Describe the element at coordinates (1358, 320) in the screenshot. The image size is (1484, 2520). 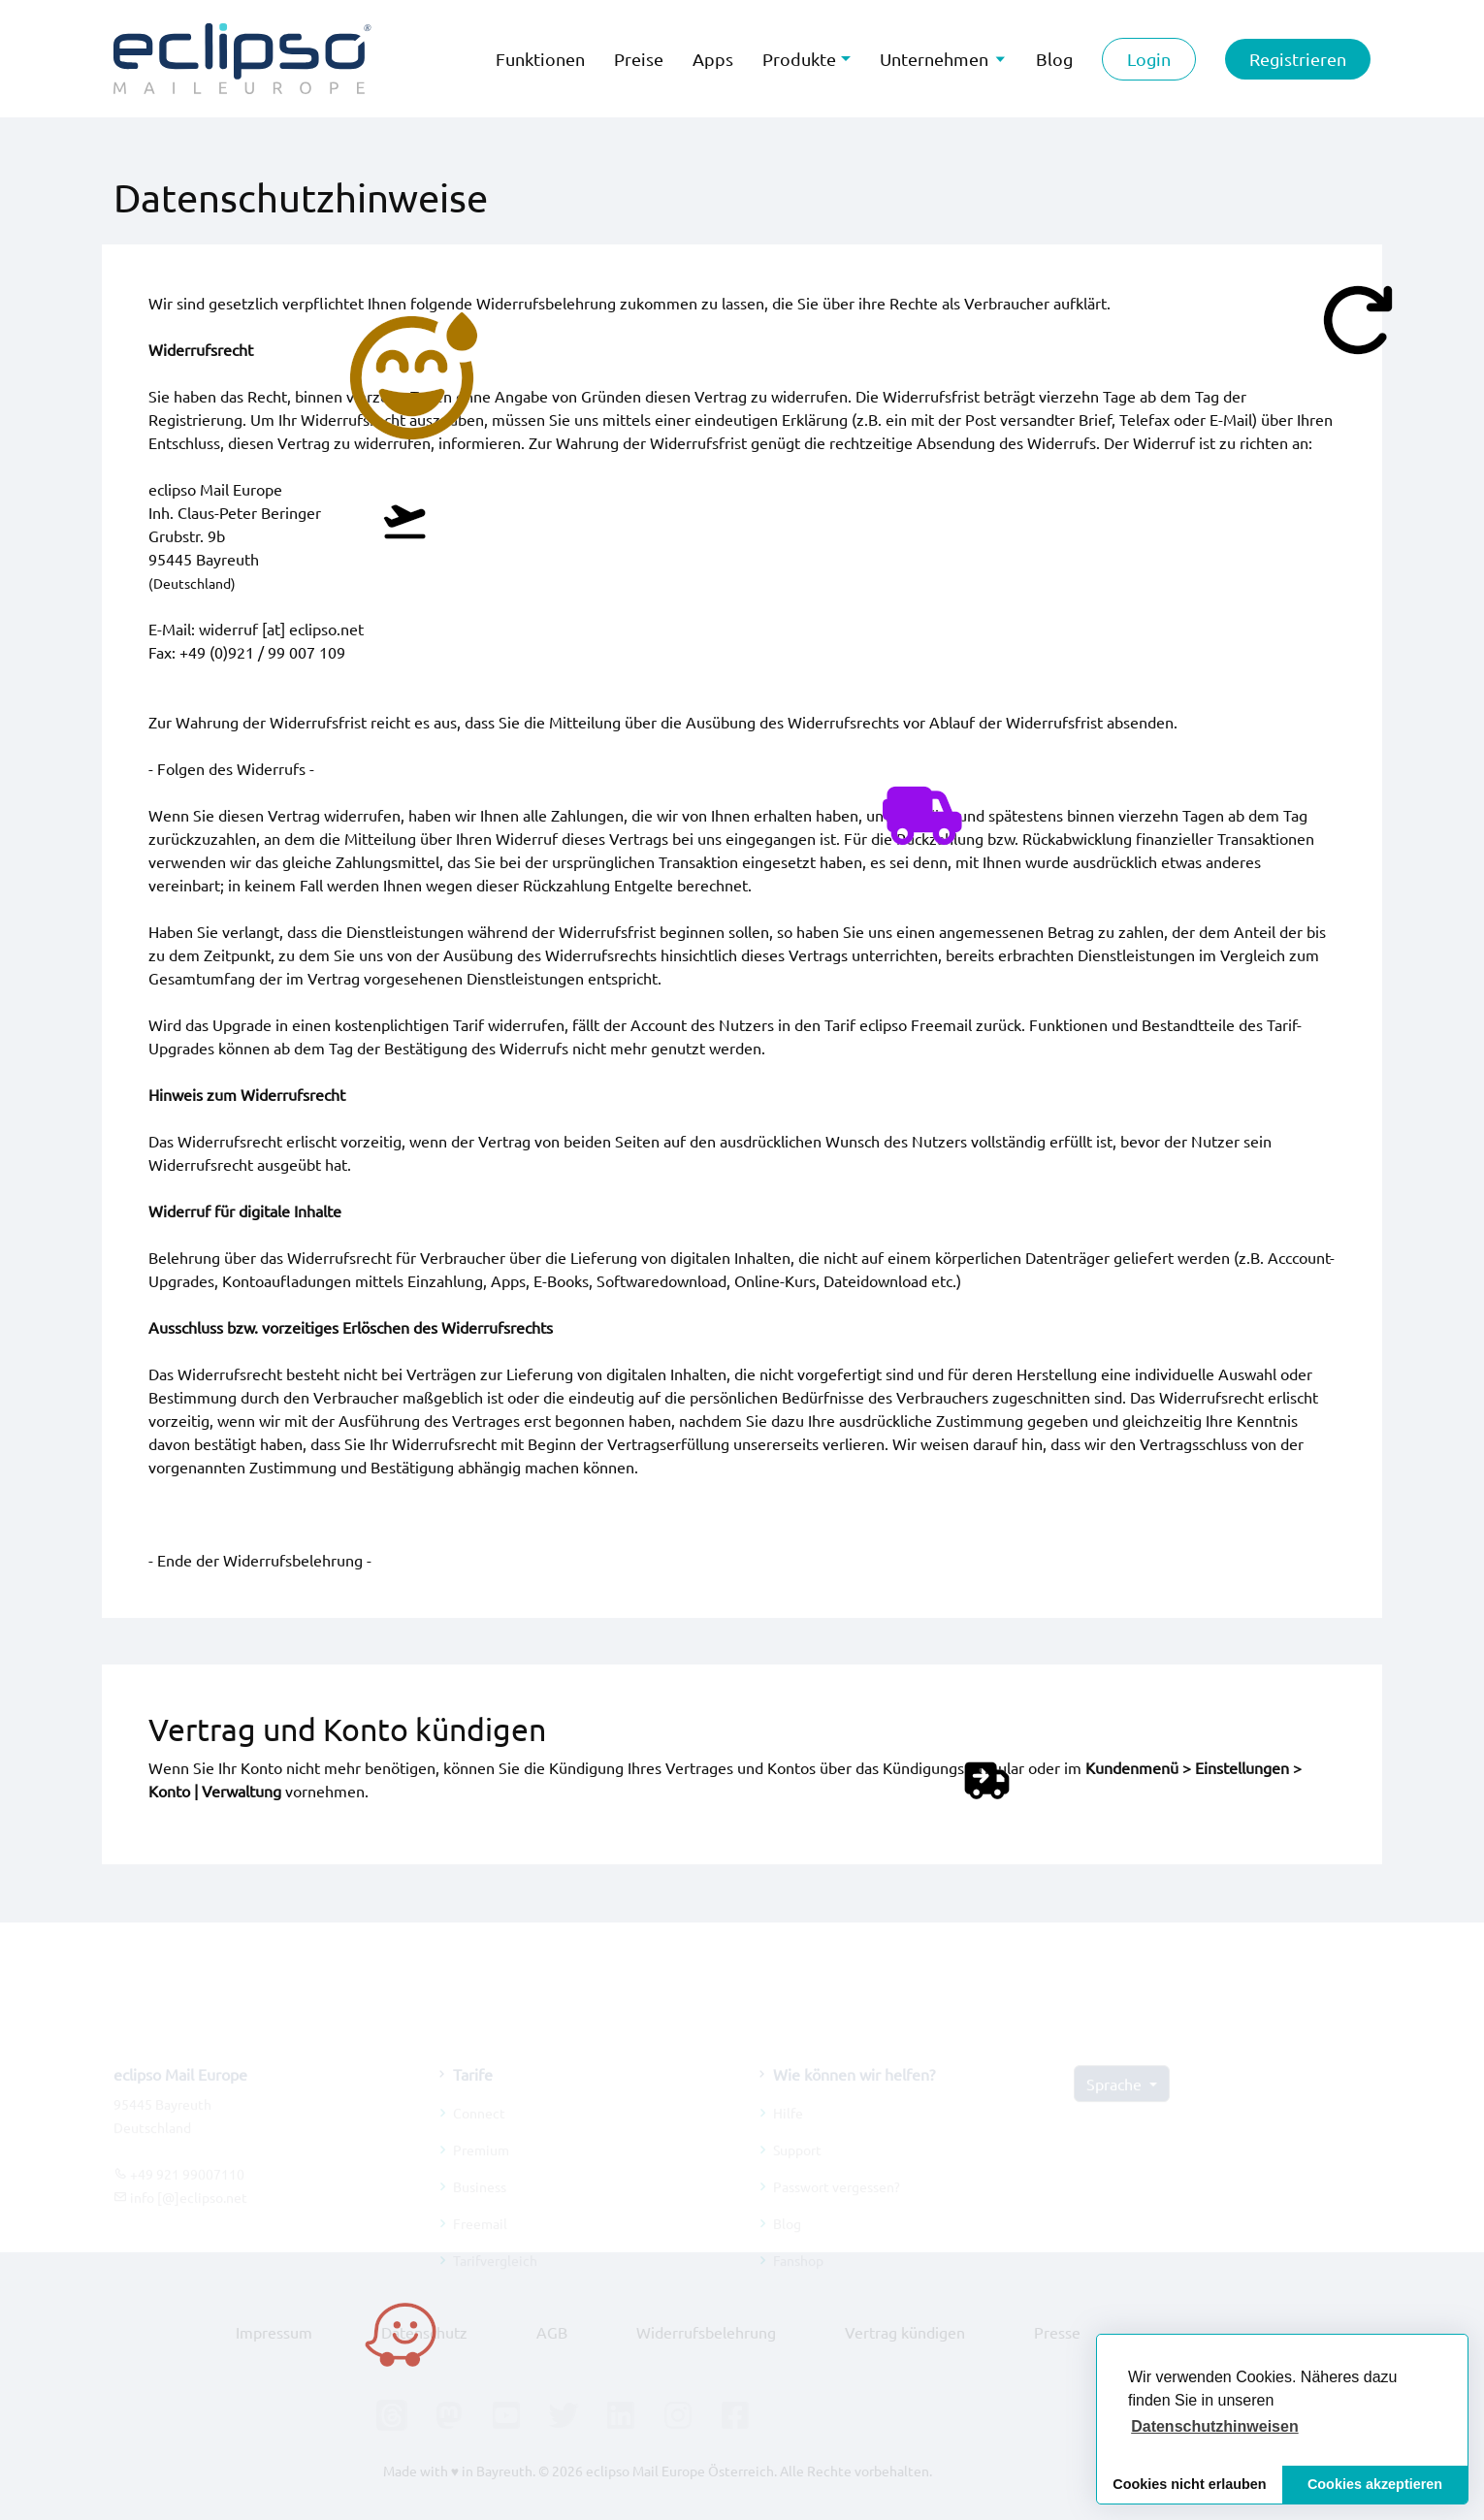
I see `redo the last action` at that location.